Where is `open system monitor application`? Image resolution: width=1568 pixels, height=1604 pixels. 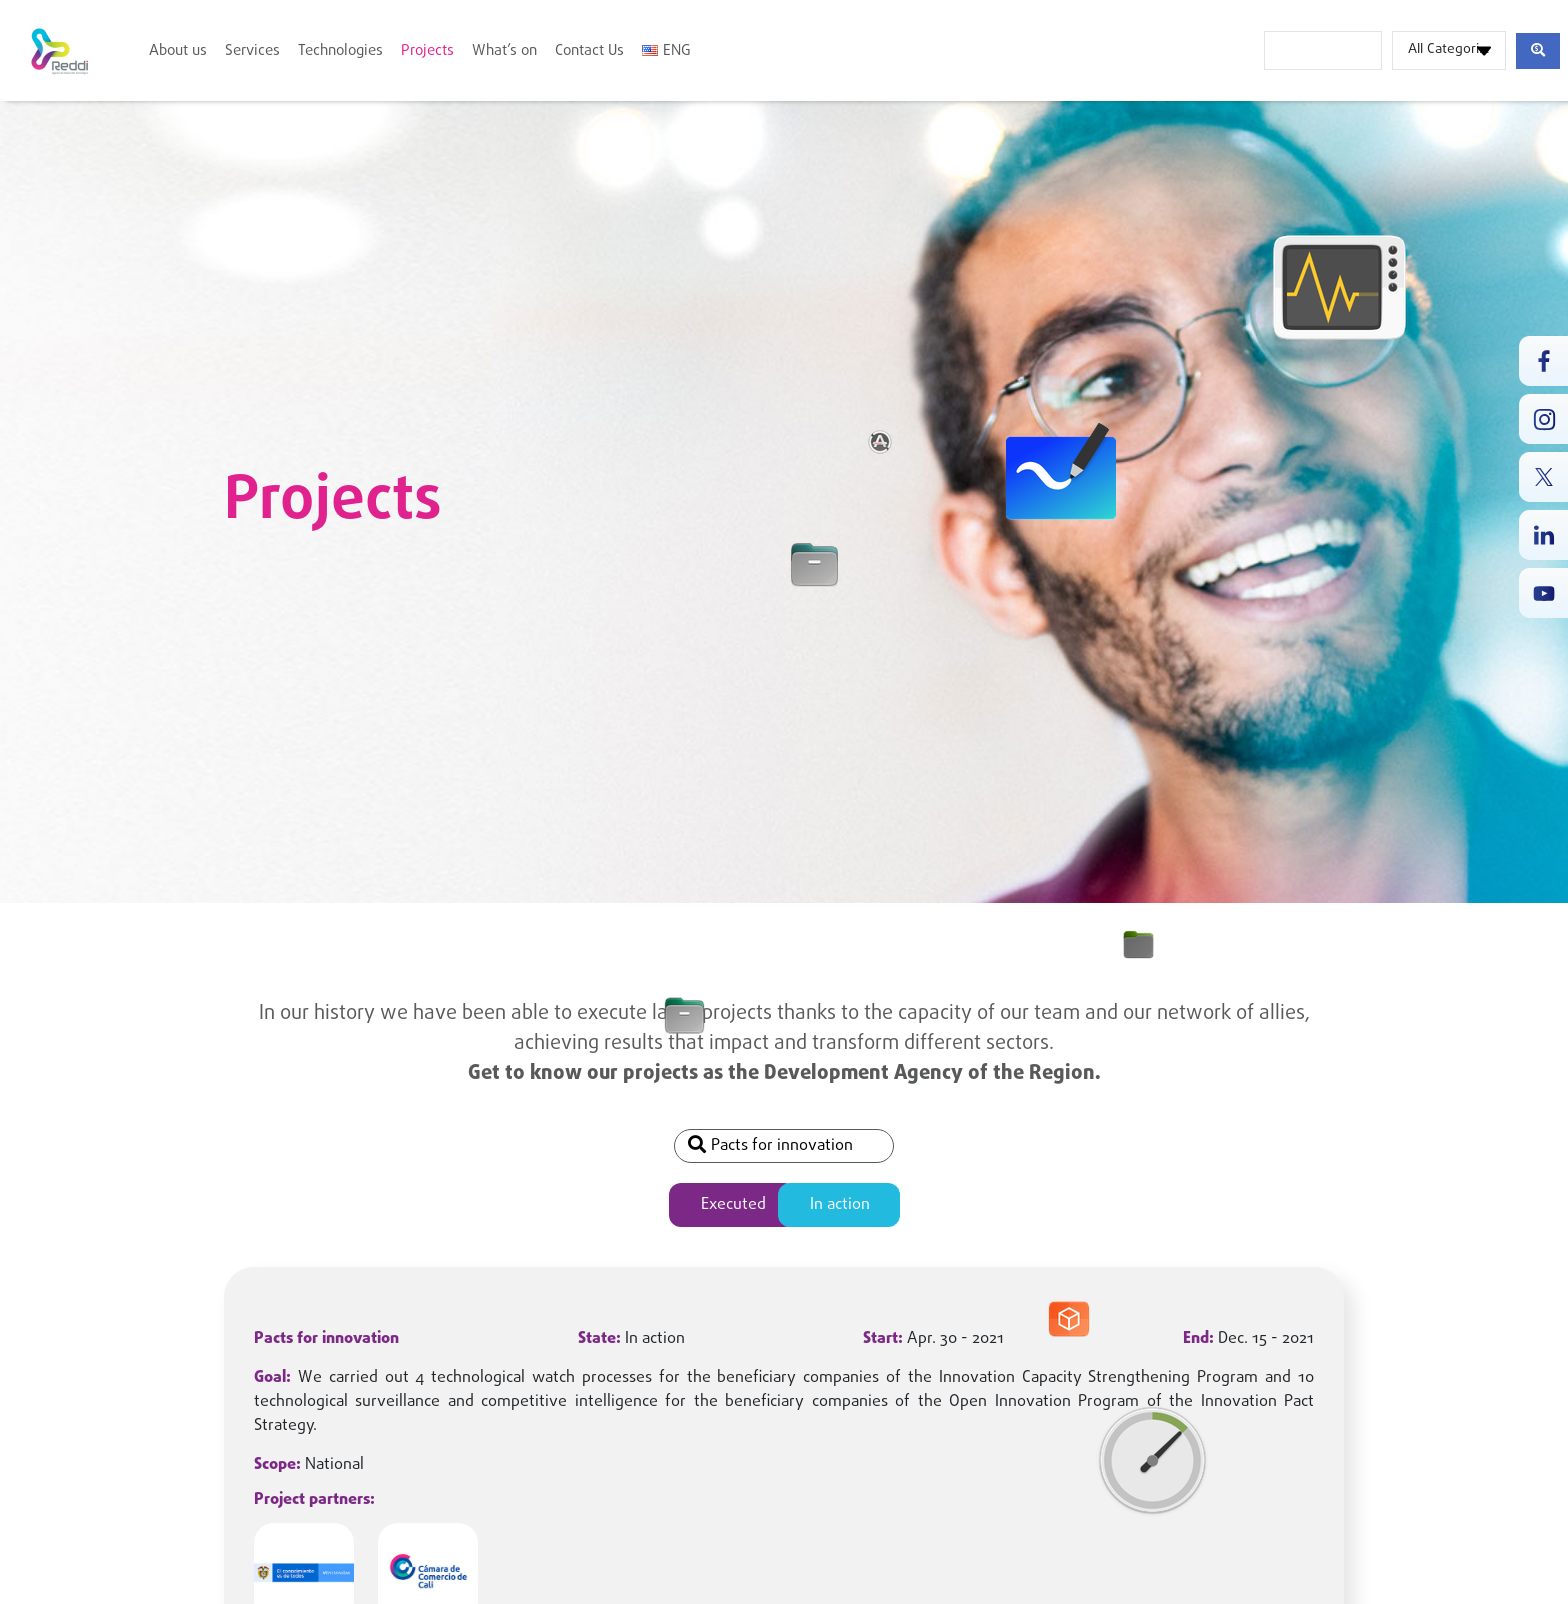 open system monitor application is located at coordinates (1339, 287).